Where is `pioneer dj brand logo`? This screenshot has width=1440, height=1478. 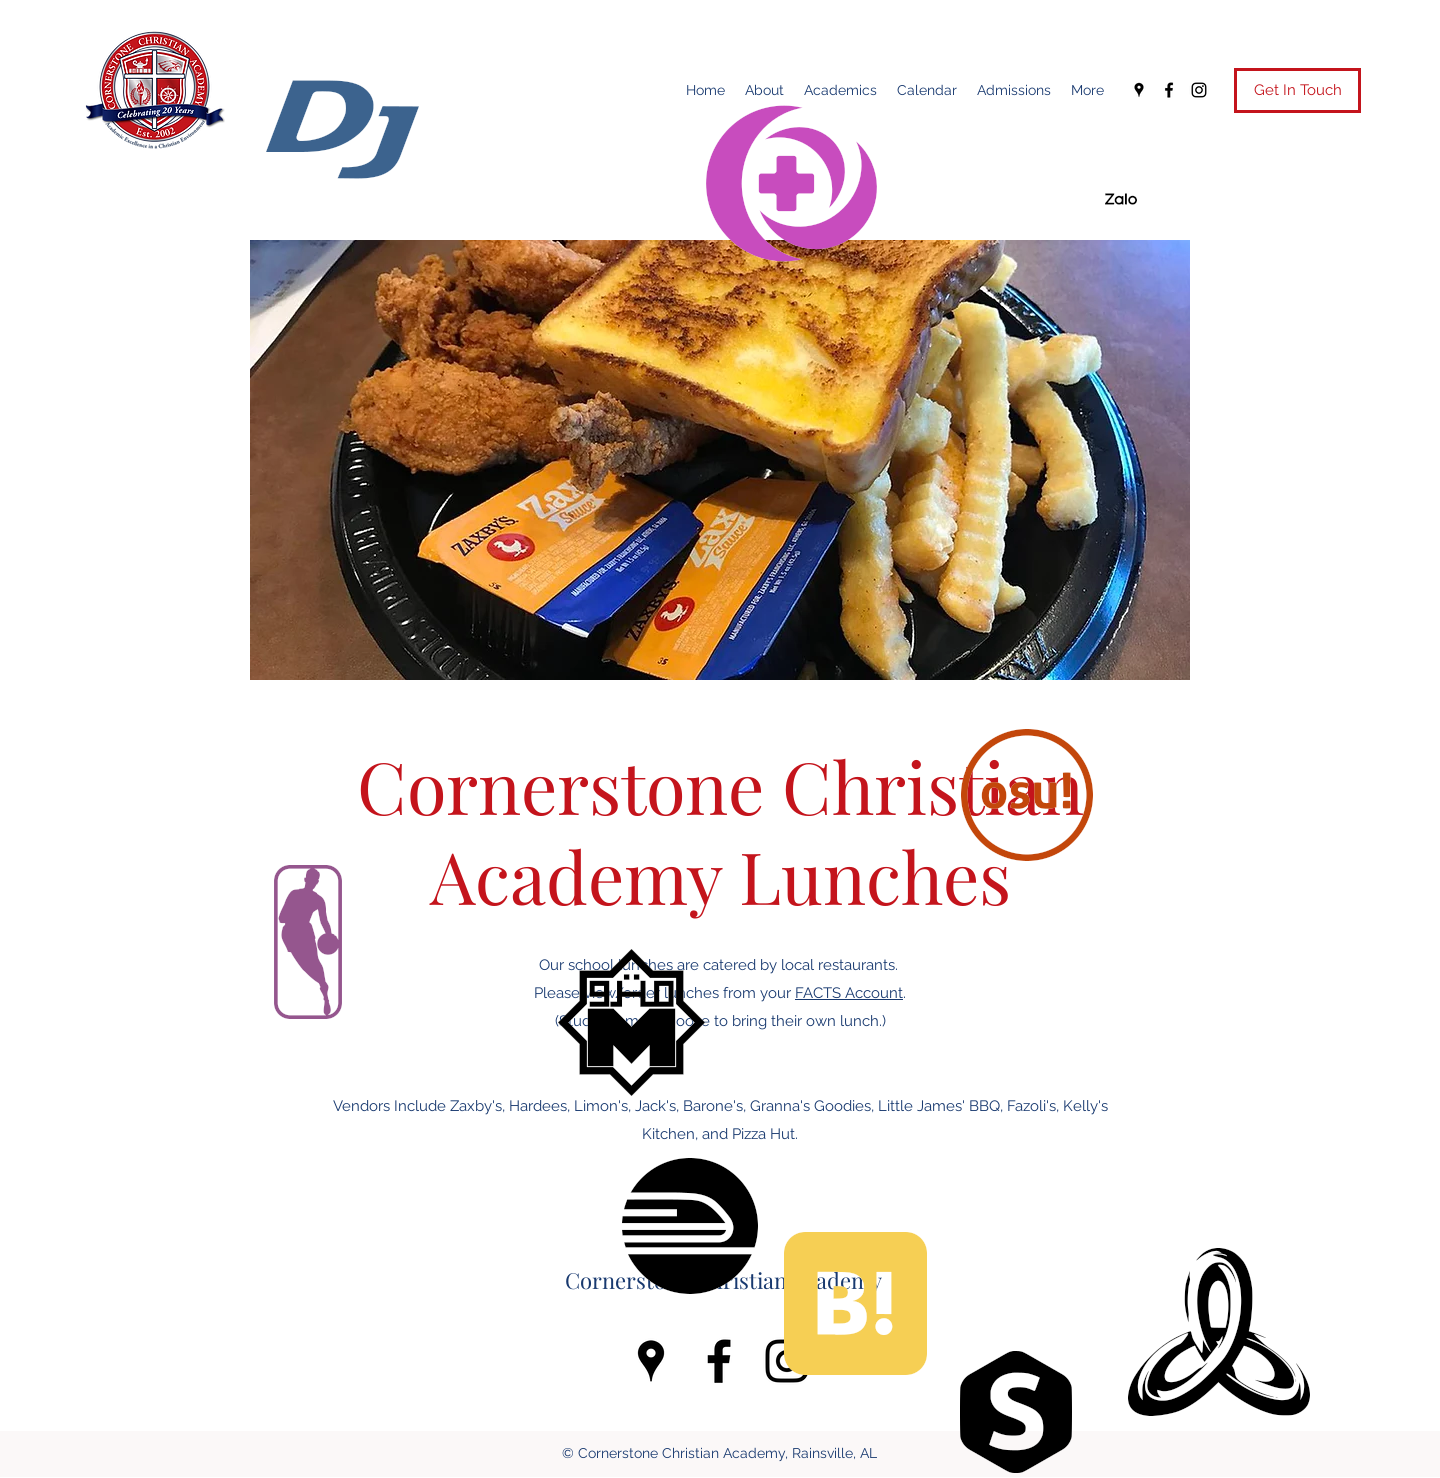
pioneer dj brand logo is located at coordinates (342, 129).